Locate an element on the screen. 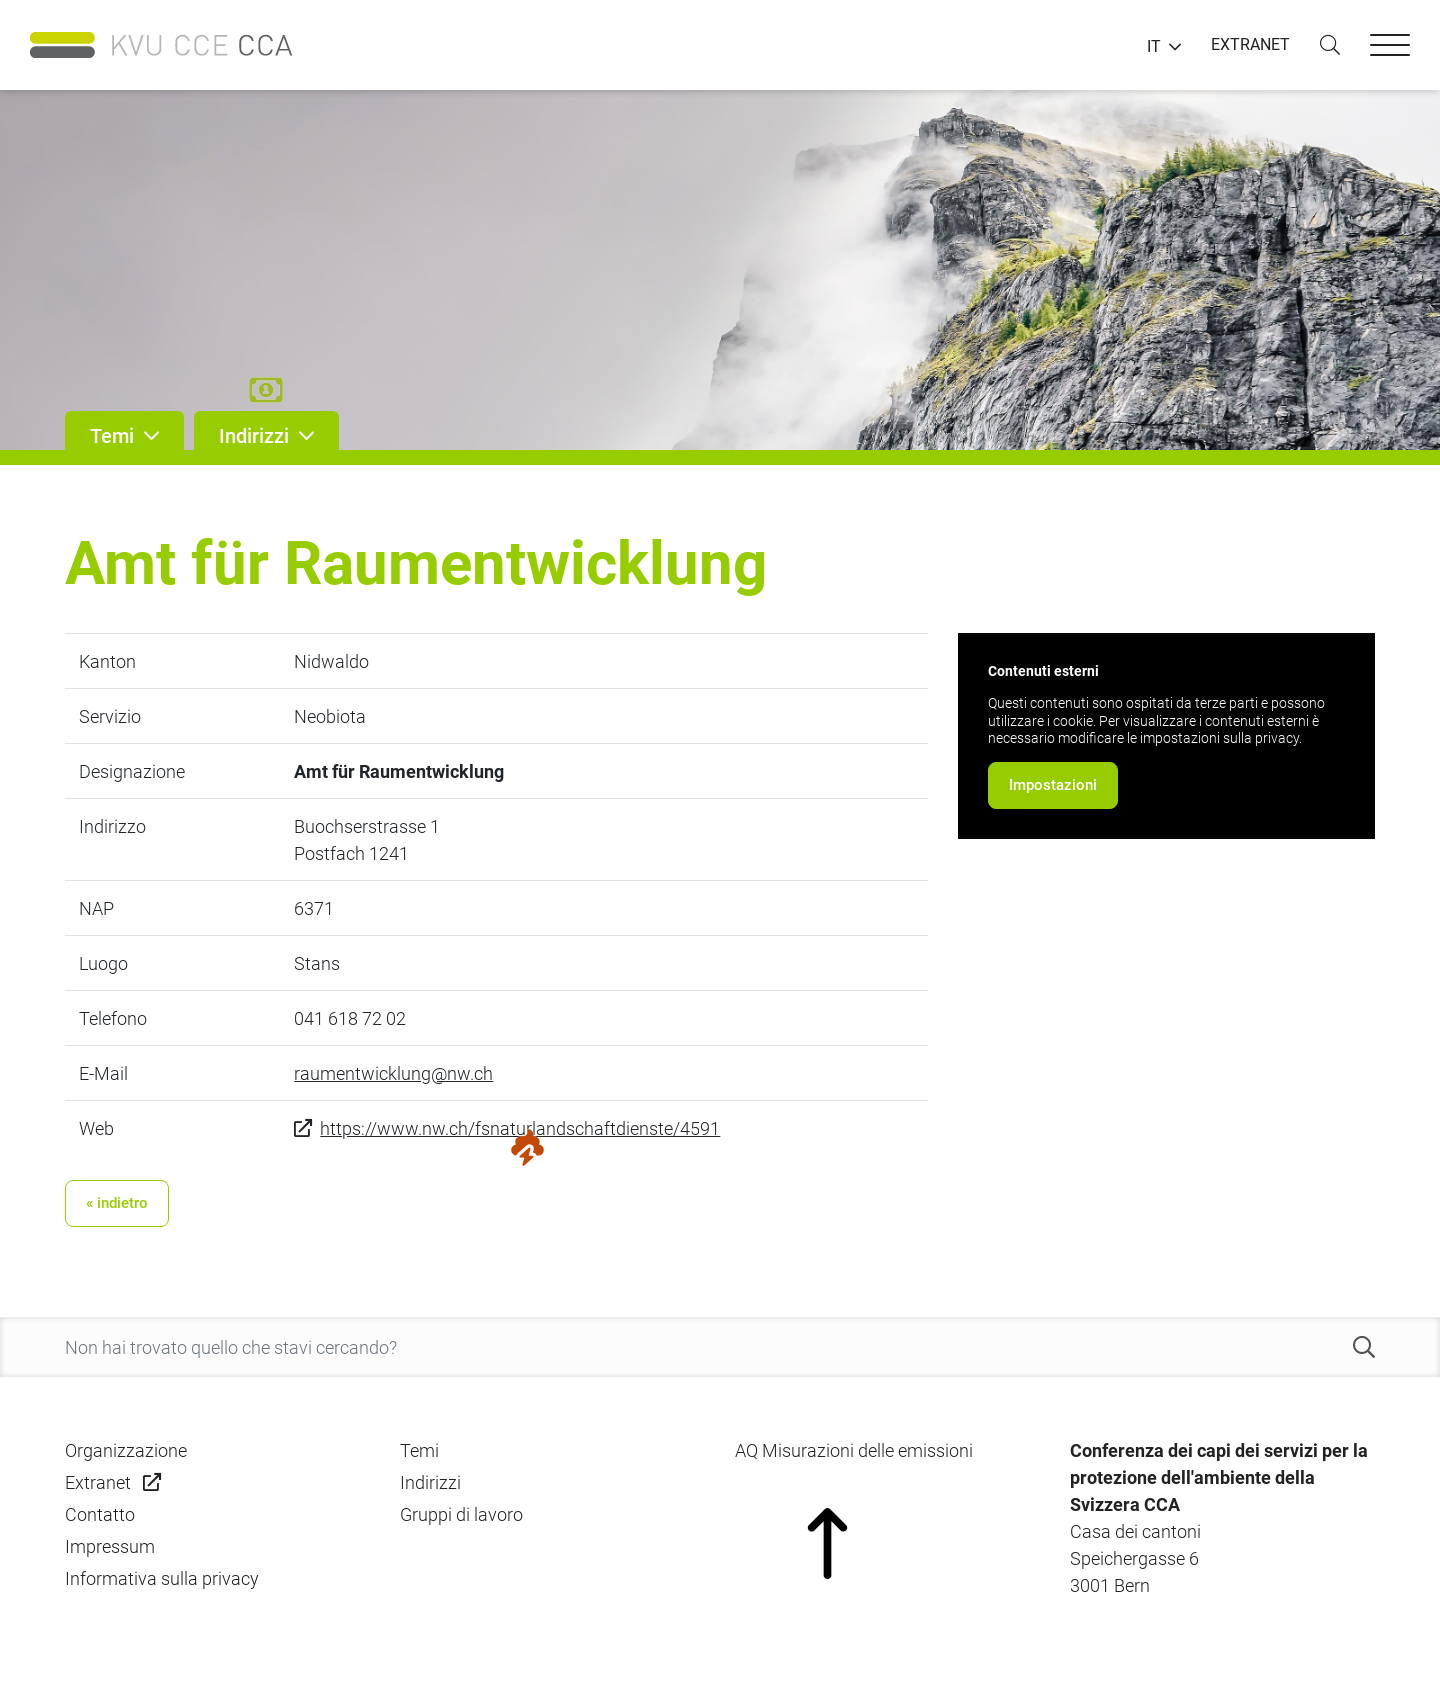 The height and width of the screenshot is (1682, 1440). scroll to top of page is located at coordinates (827, 1543).